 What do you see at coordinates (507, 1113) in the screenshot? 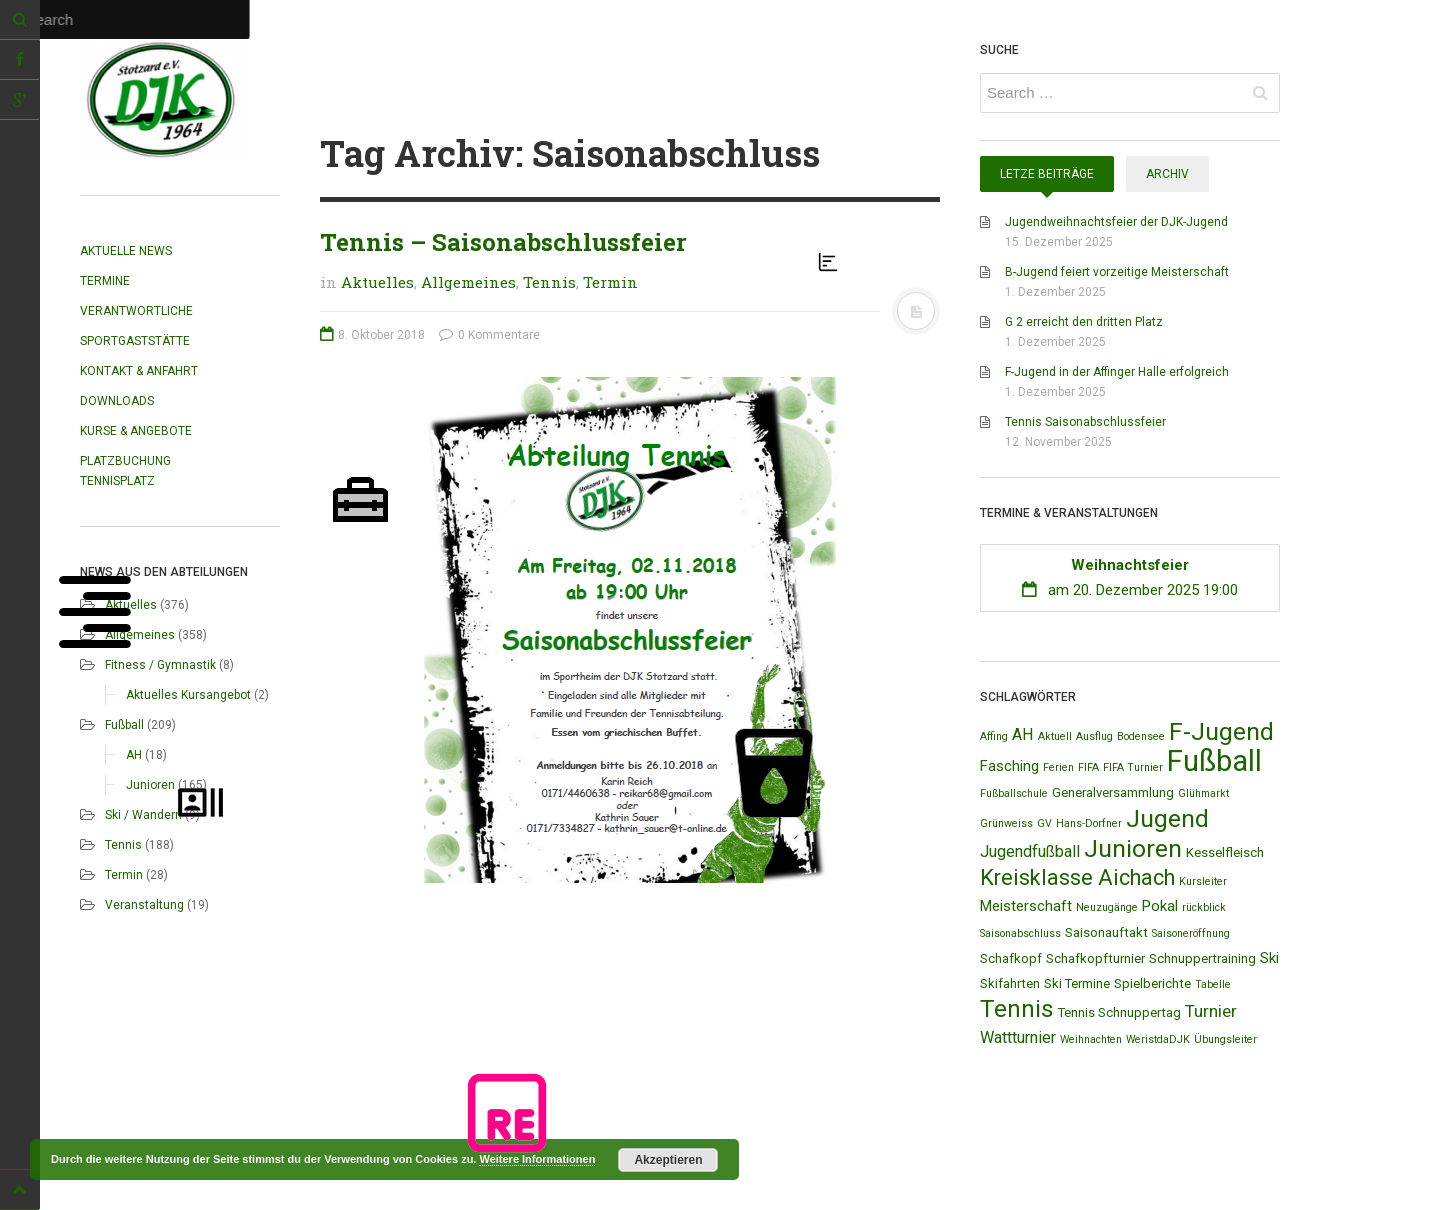
I see `ReasonML programming language logo` at bounding box center [507, 1113].